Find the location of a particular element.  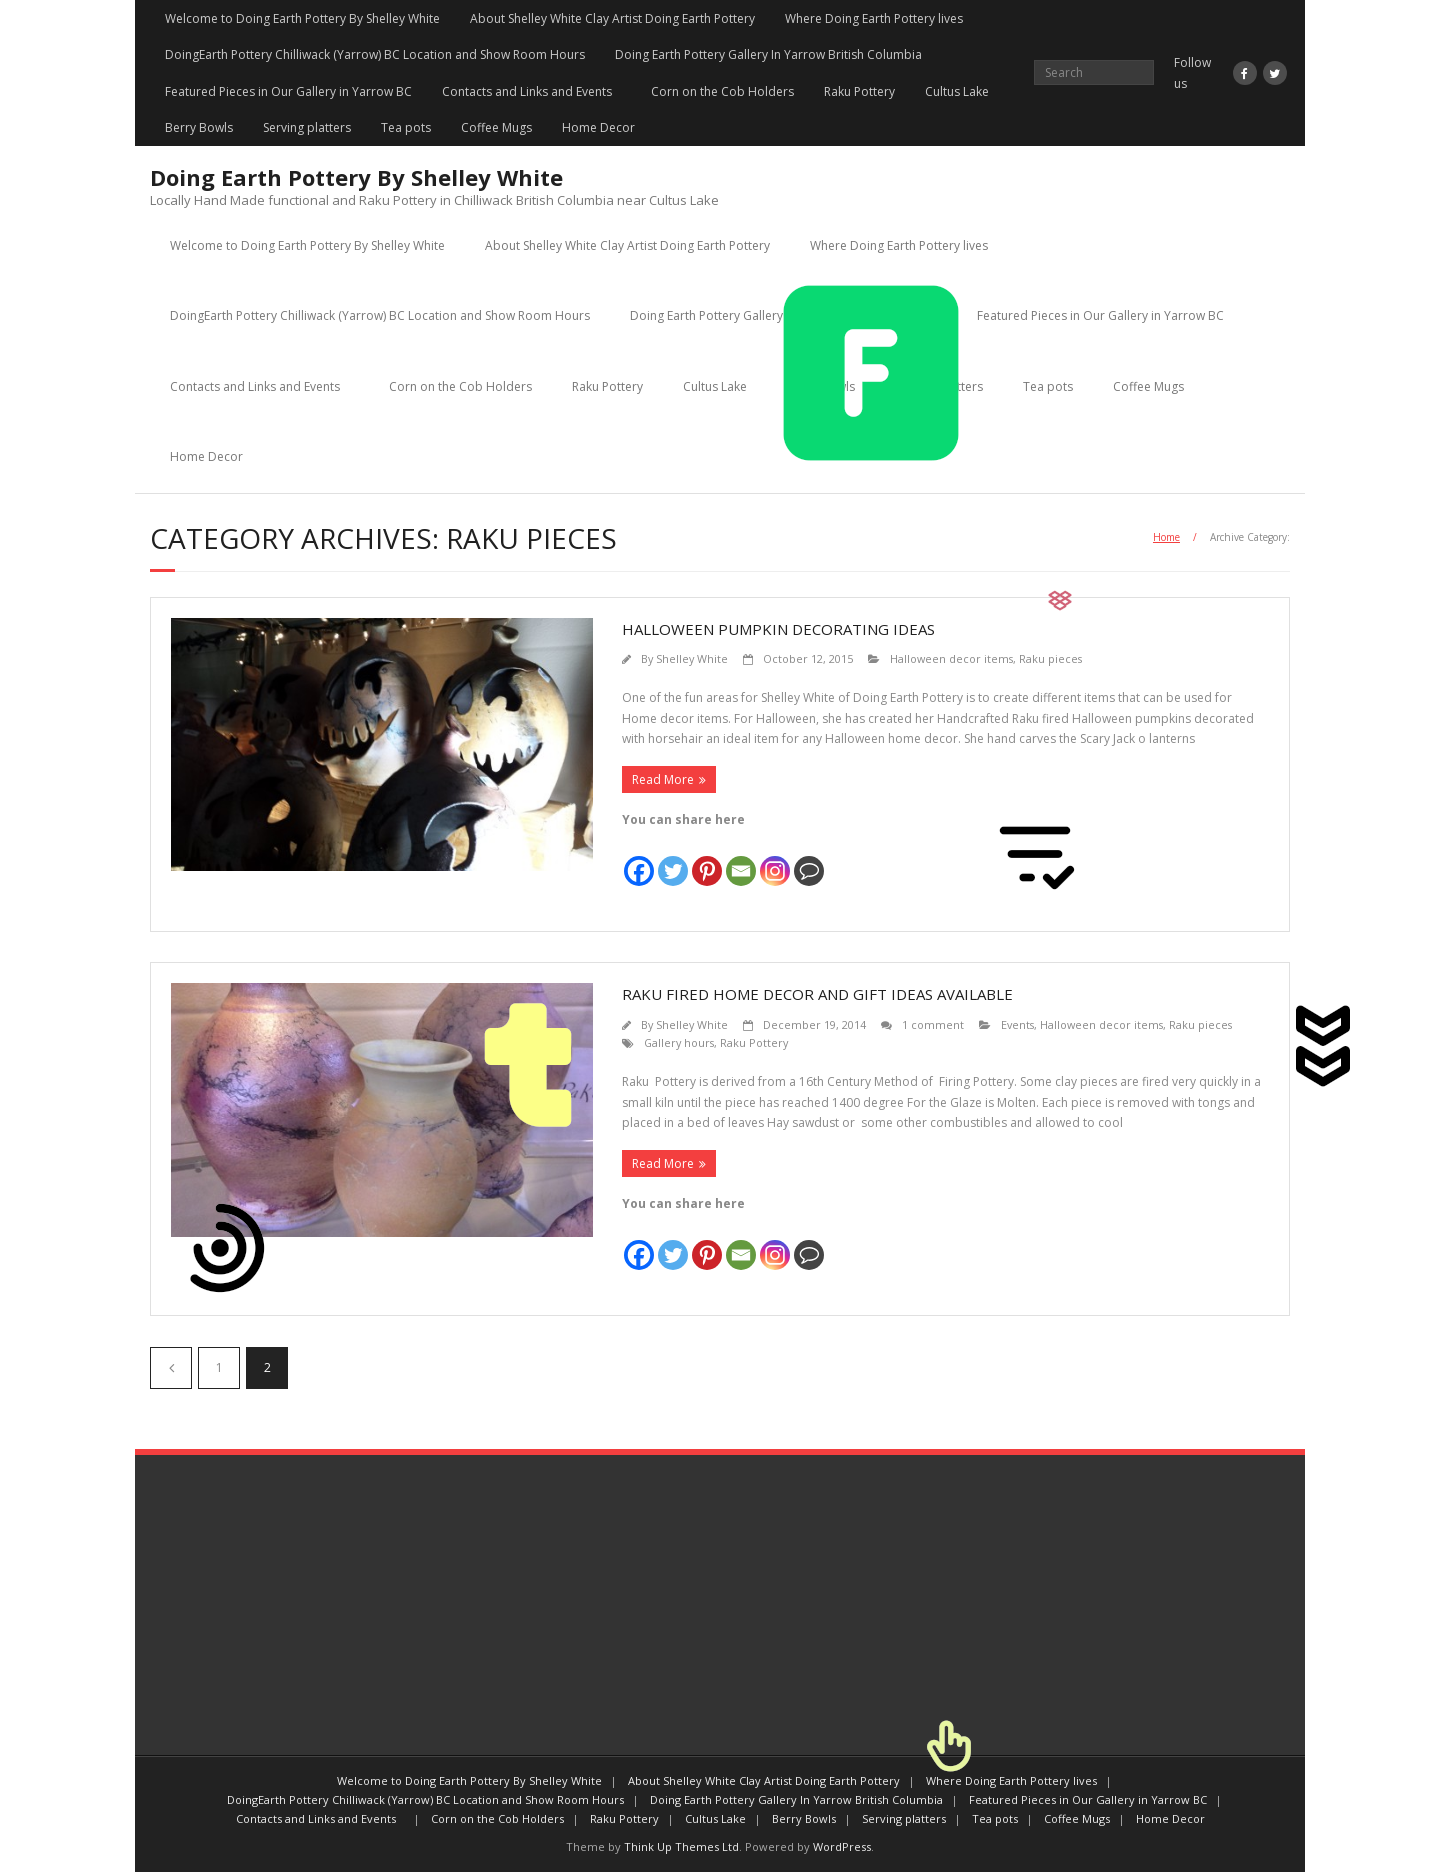

facebook app or social media shortcut is located at coordinates (871, 373).